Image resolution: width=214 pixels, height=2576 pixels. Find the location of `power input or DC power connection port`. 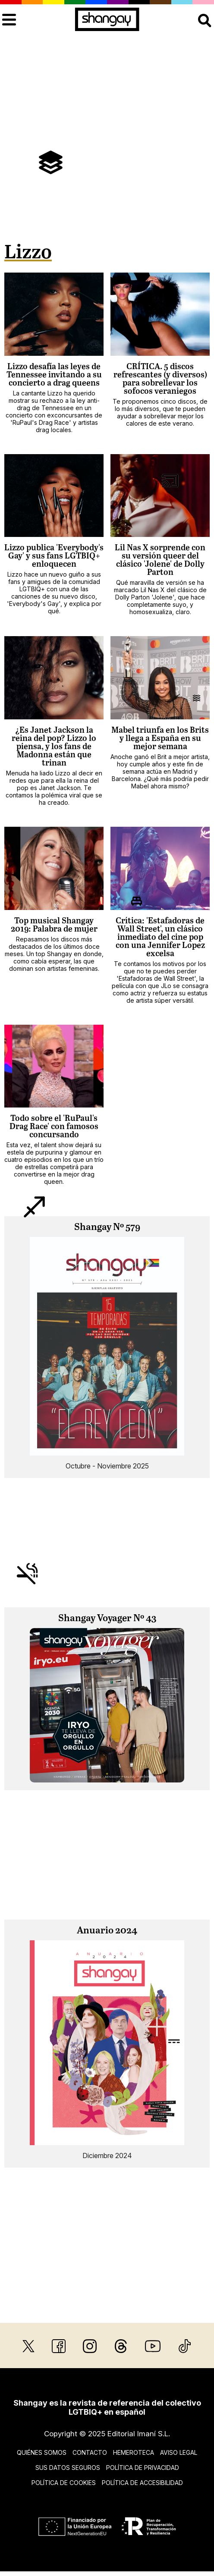

power input or DC power connection port is located at coordinates (174, 2041).